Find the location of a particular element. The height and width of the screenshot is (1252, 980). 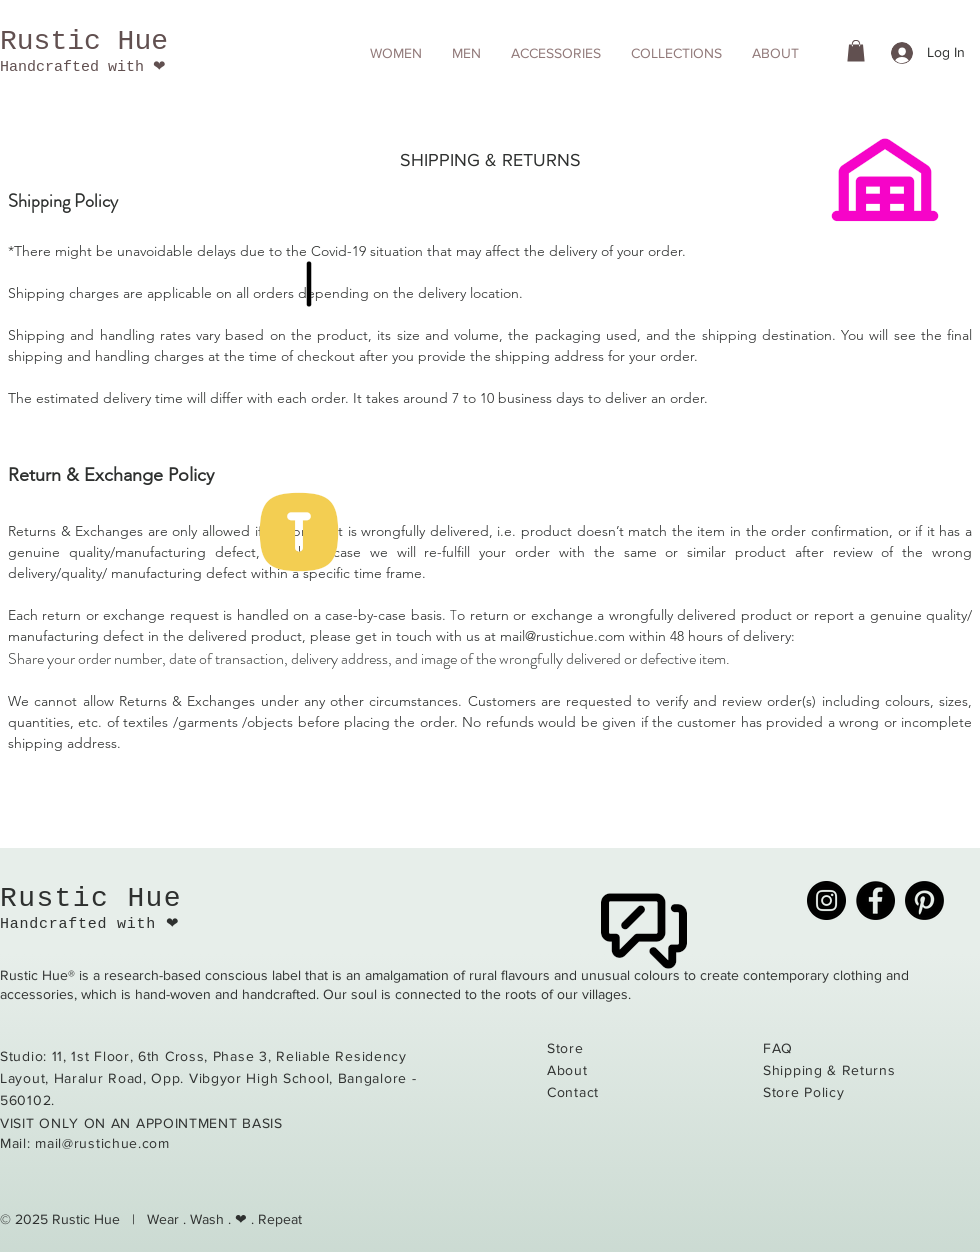

indicates a duplicate discussion thread is located at coordinates (644, 931).